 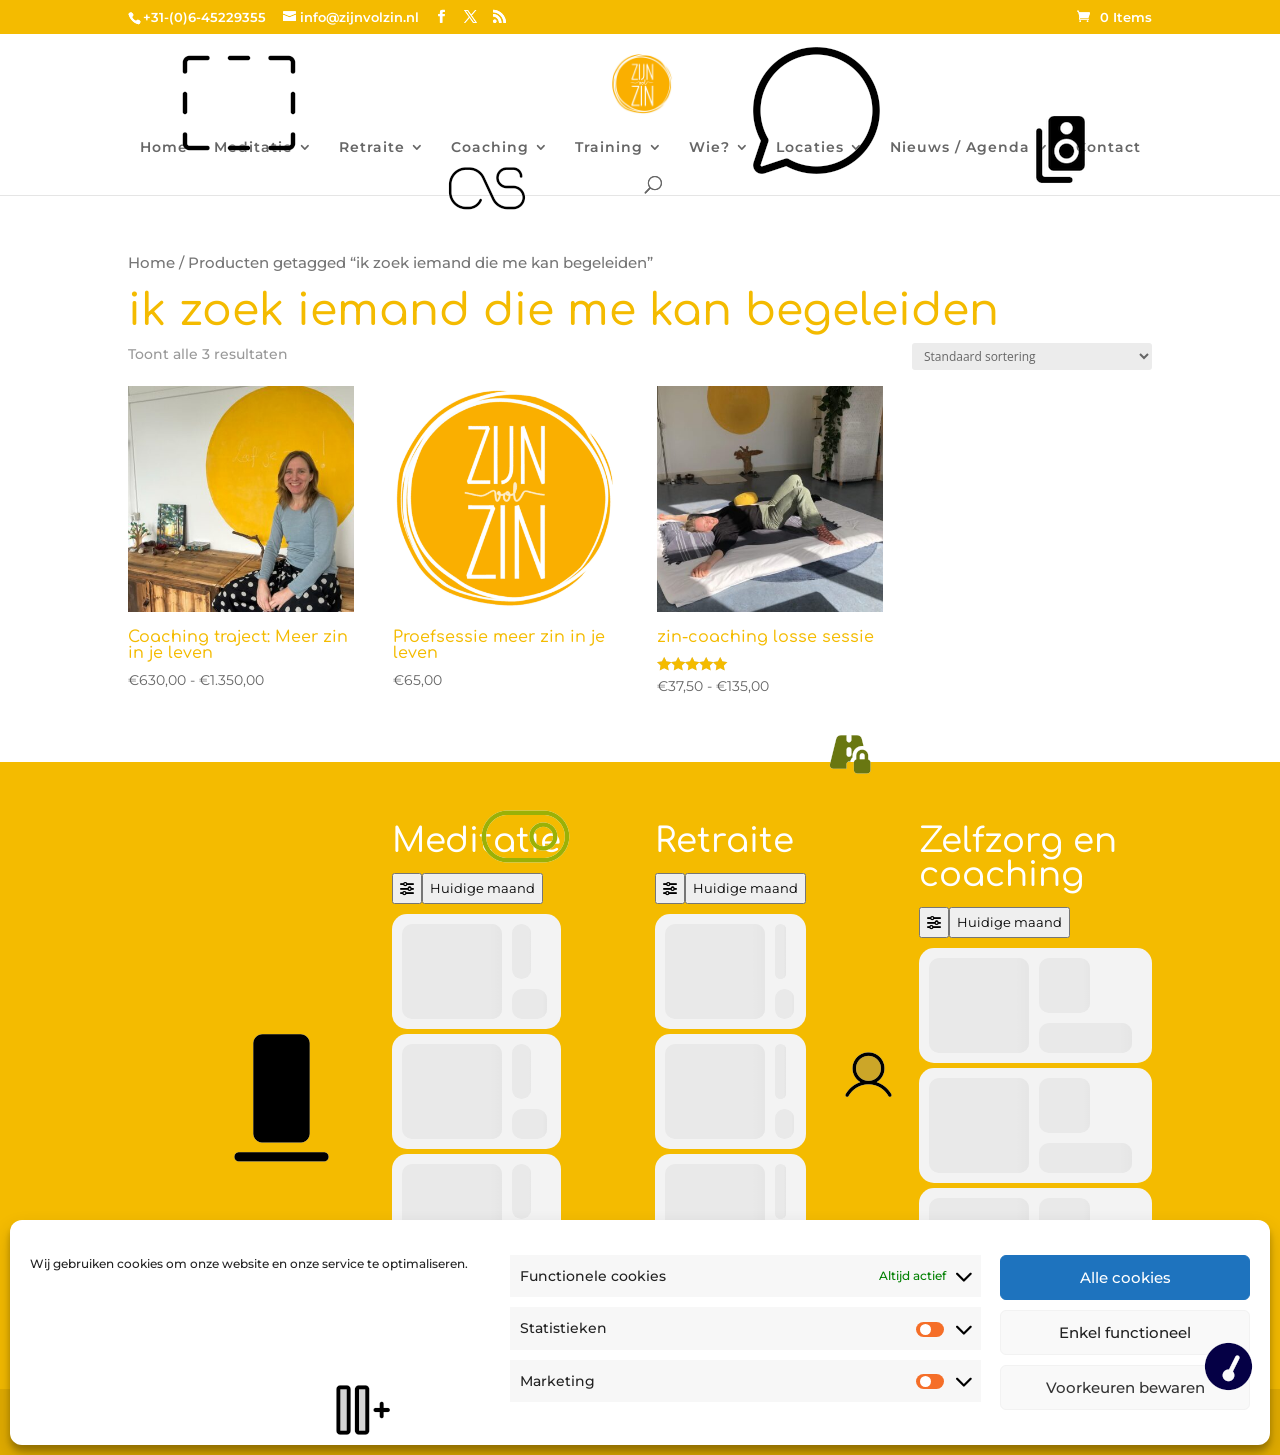 I want to click on view system performance or speed metrics, so click(x=1228, y=1366).